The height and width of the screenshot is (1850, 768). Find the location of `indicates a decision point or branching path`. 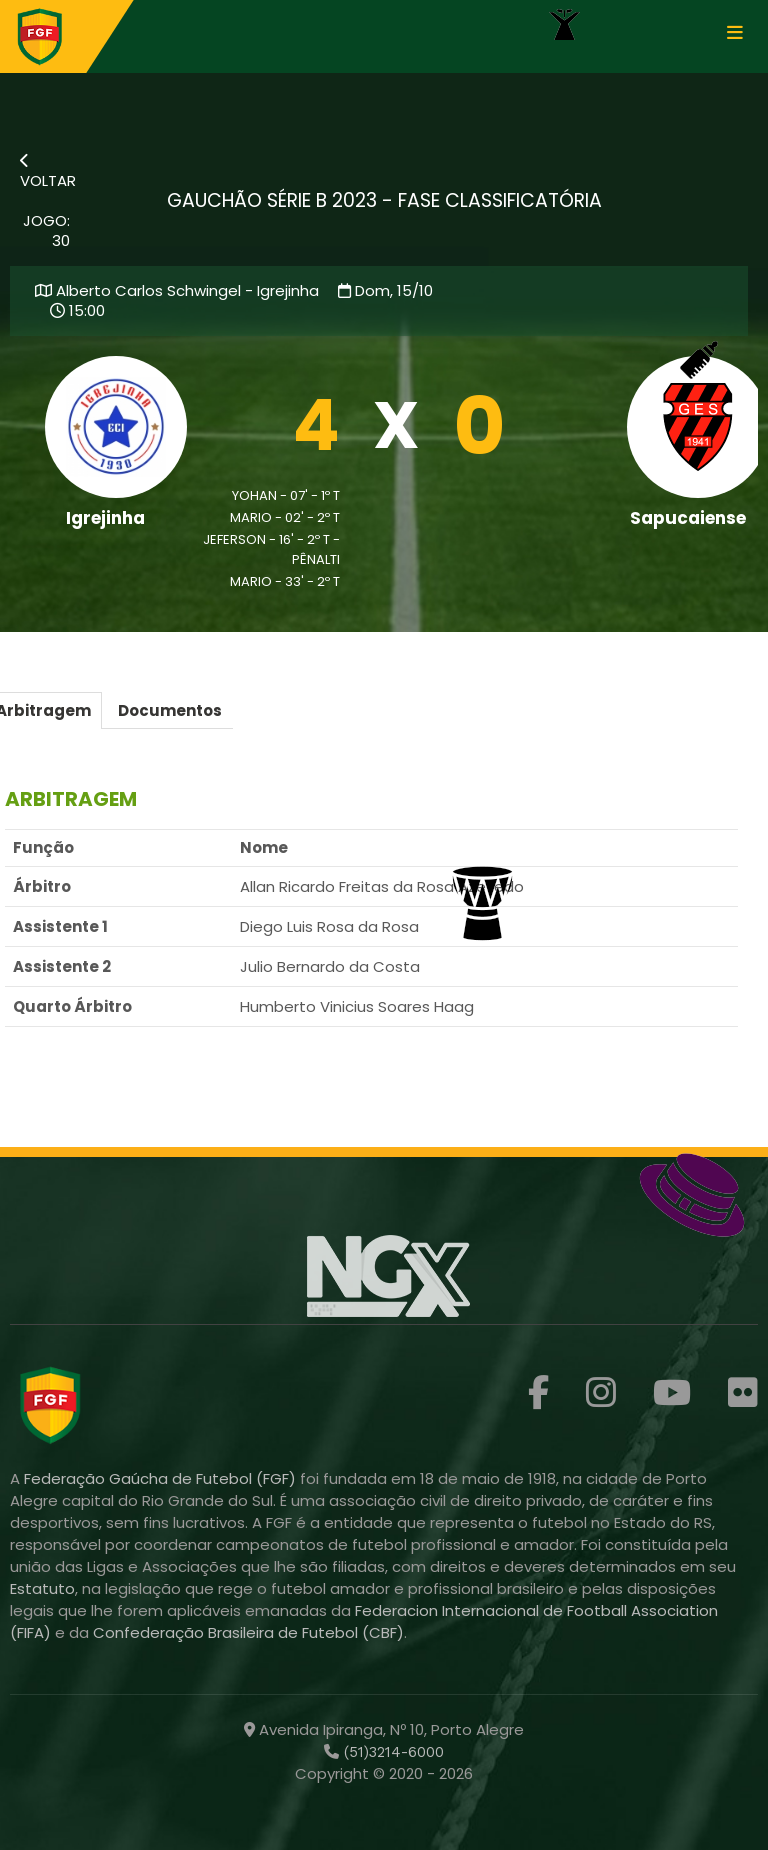

indicates a decision point or branching path is located at coordinates (564, 24).